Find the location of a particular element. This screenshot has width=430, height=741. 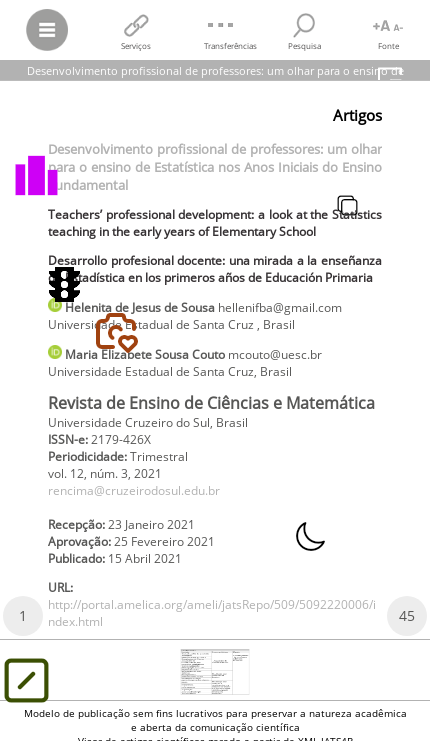

view rankings or leaderboard is located at coordinates (36, 175).